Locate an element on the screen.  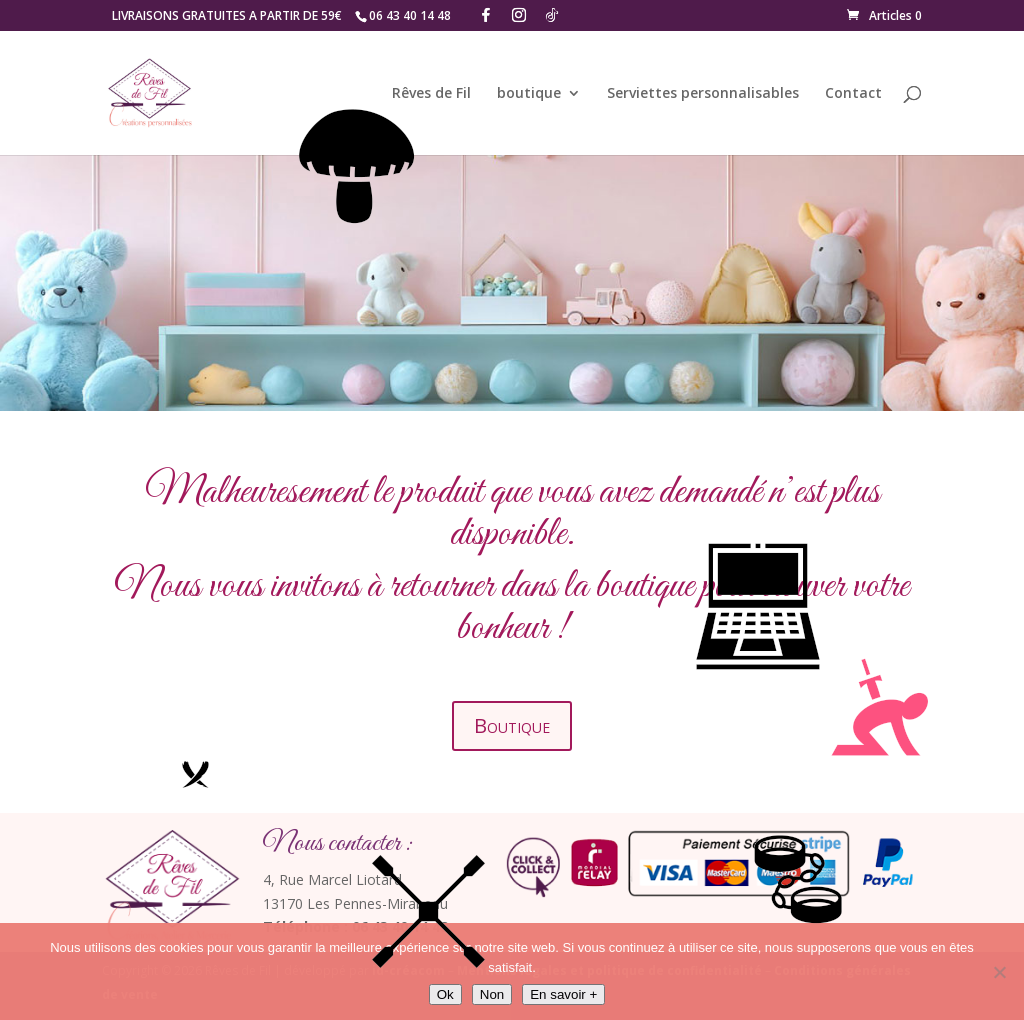
access vehicle maintenance tools is located at coordinates (428, 911).